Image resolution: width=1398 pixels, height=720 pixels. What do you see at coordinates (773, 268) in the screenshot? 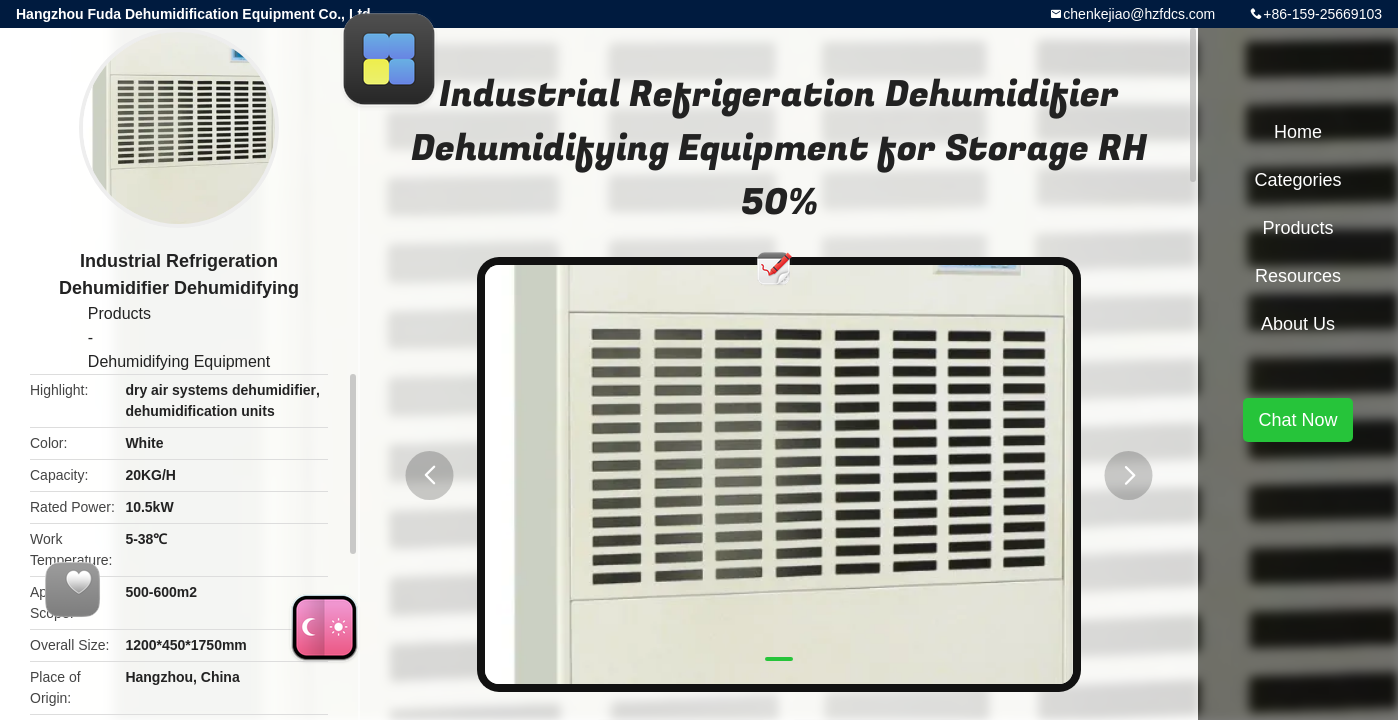
I see `open drawing app` at bounding box center [773, 268].